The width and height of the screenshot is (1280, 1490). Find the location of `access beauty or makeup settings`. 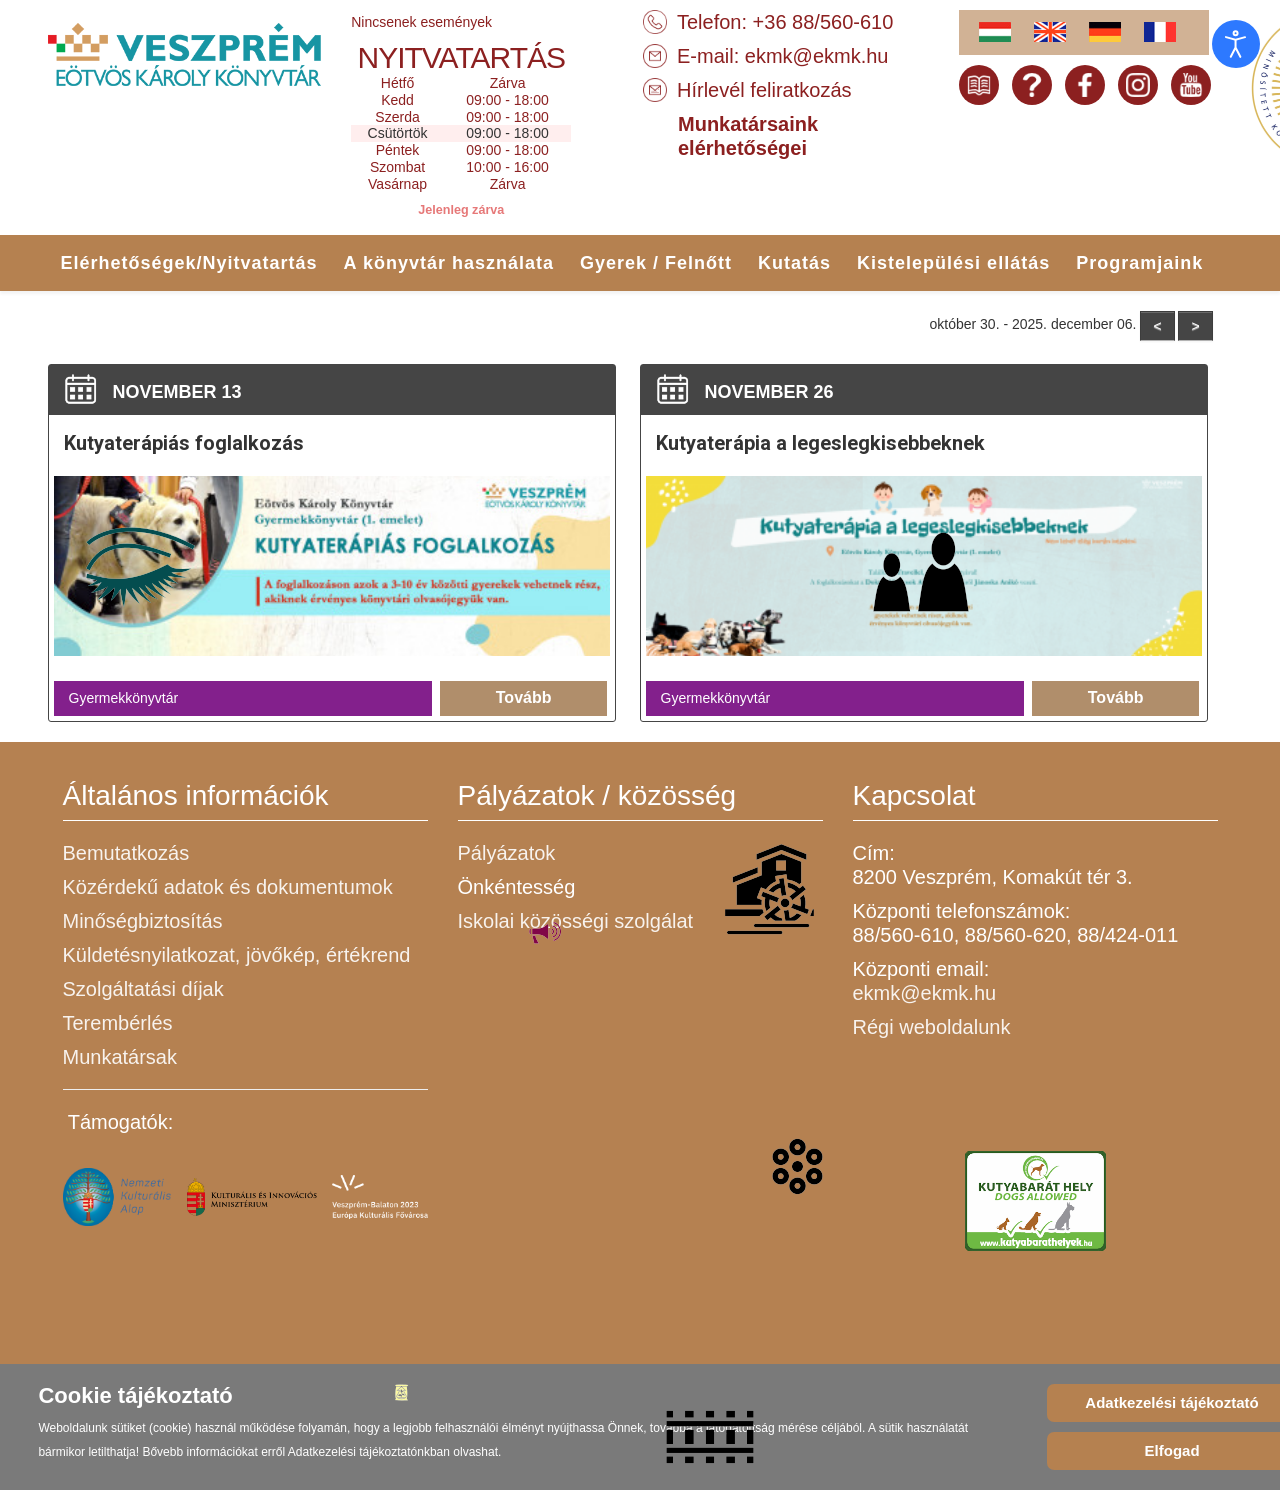

access beauty or makeup settings is located at coordinates (140, 567).